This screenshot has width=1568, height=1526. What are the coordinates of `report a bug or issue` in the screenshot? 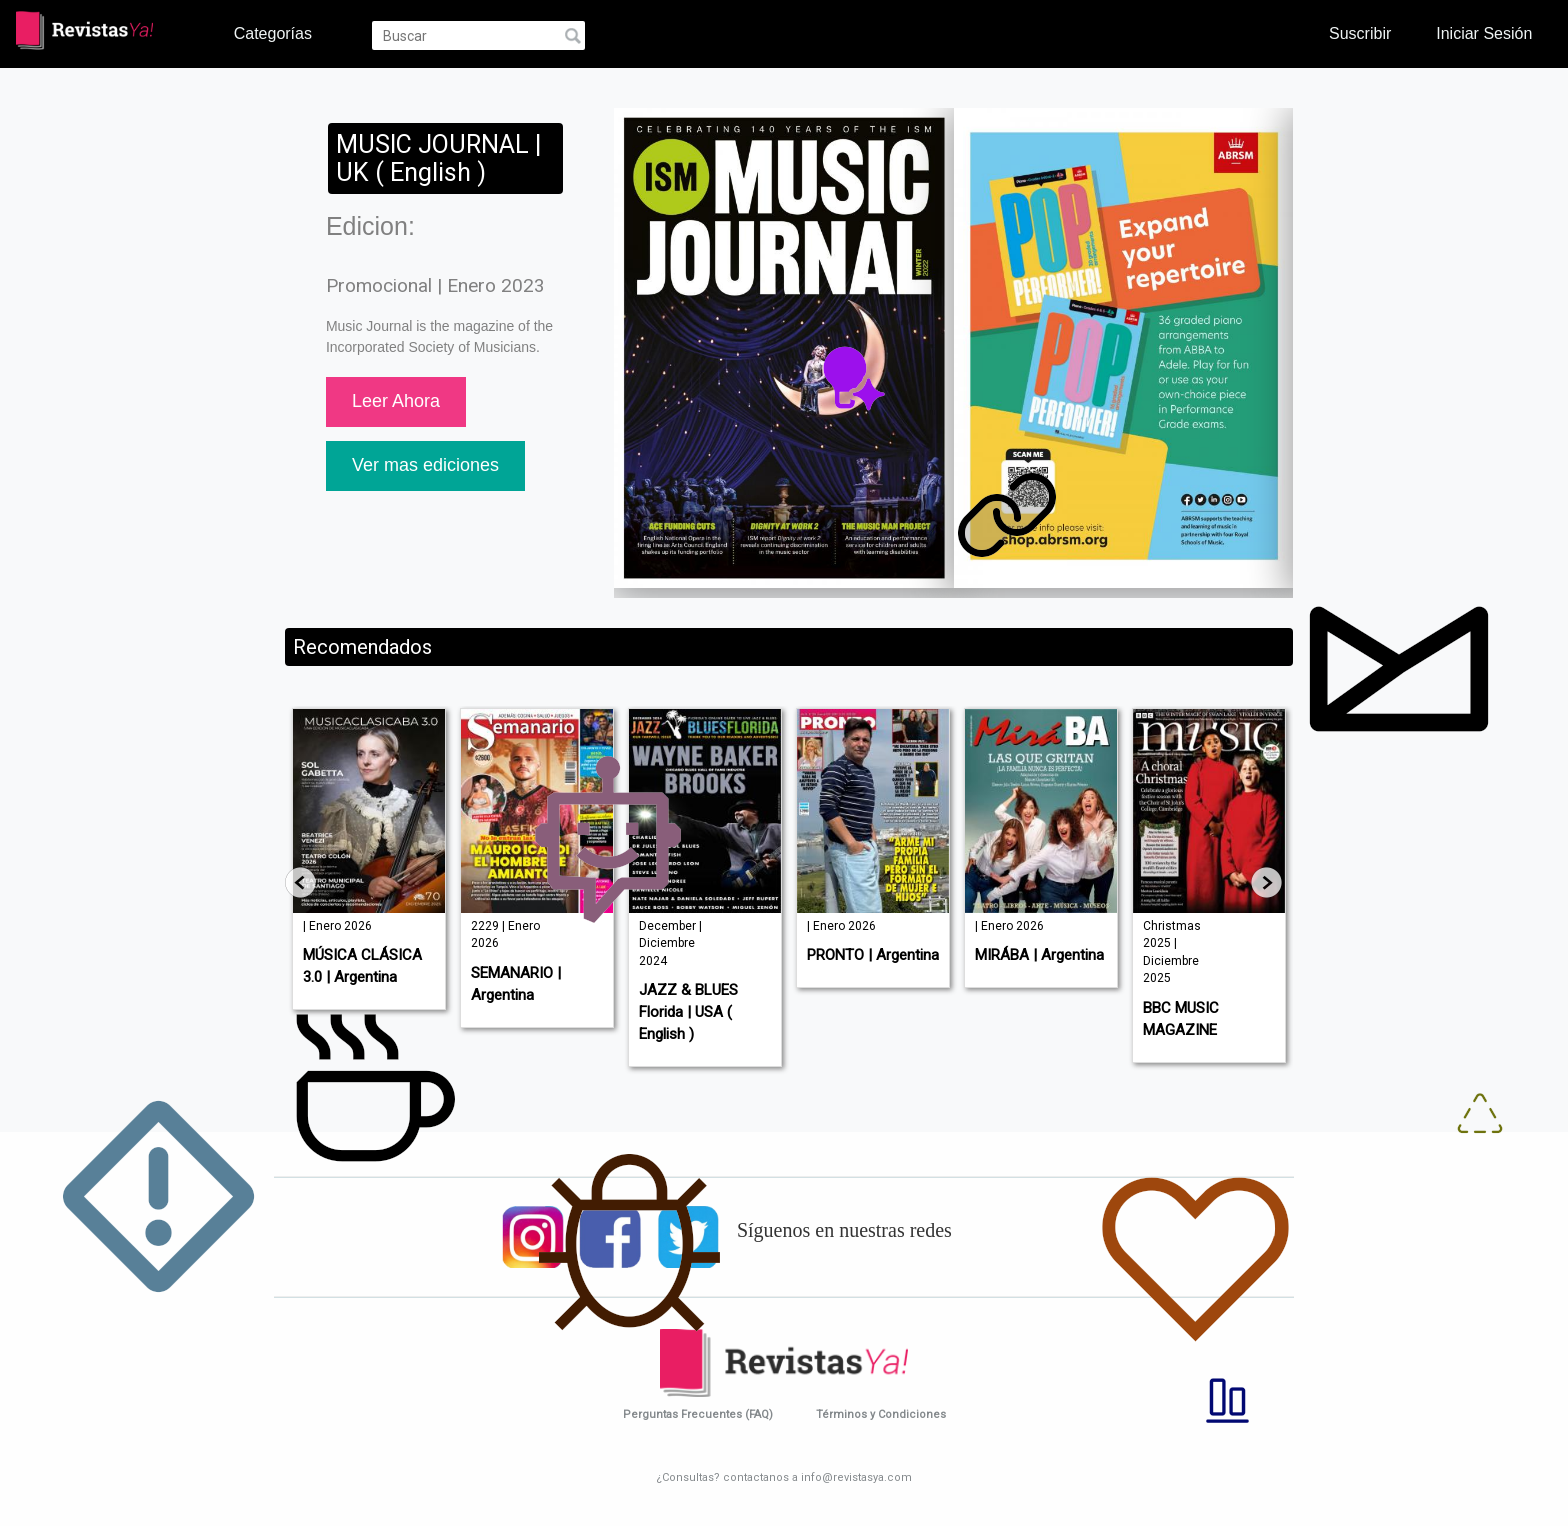 It's located at (630, 1245).